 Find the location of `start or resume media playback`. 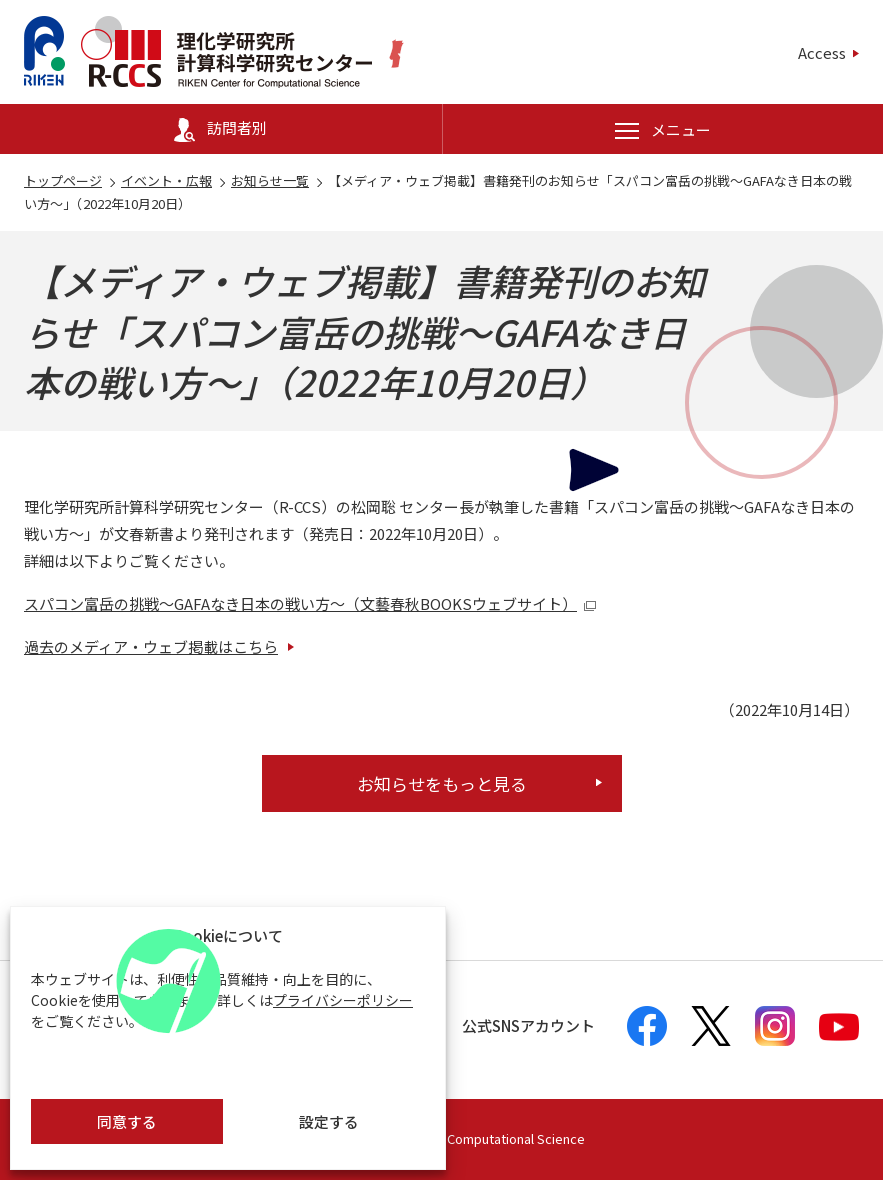

start or resume media playback is located at coordinates (594, 470).